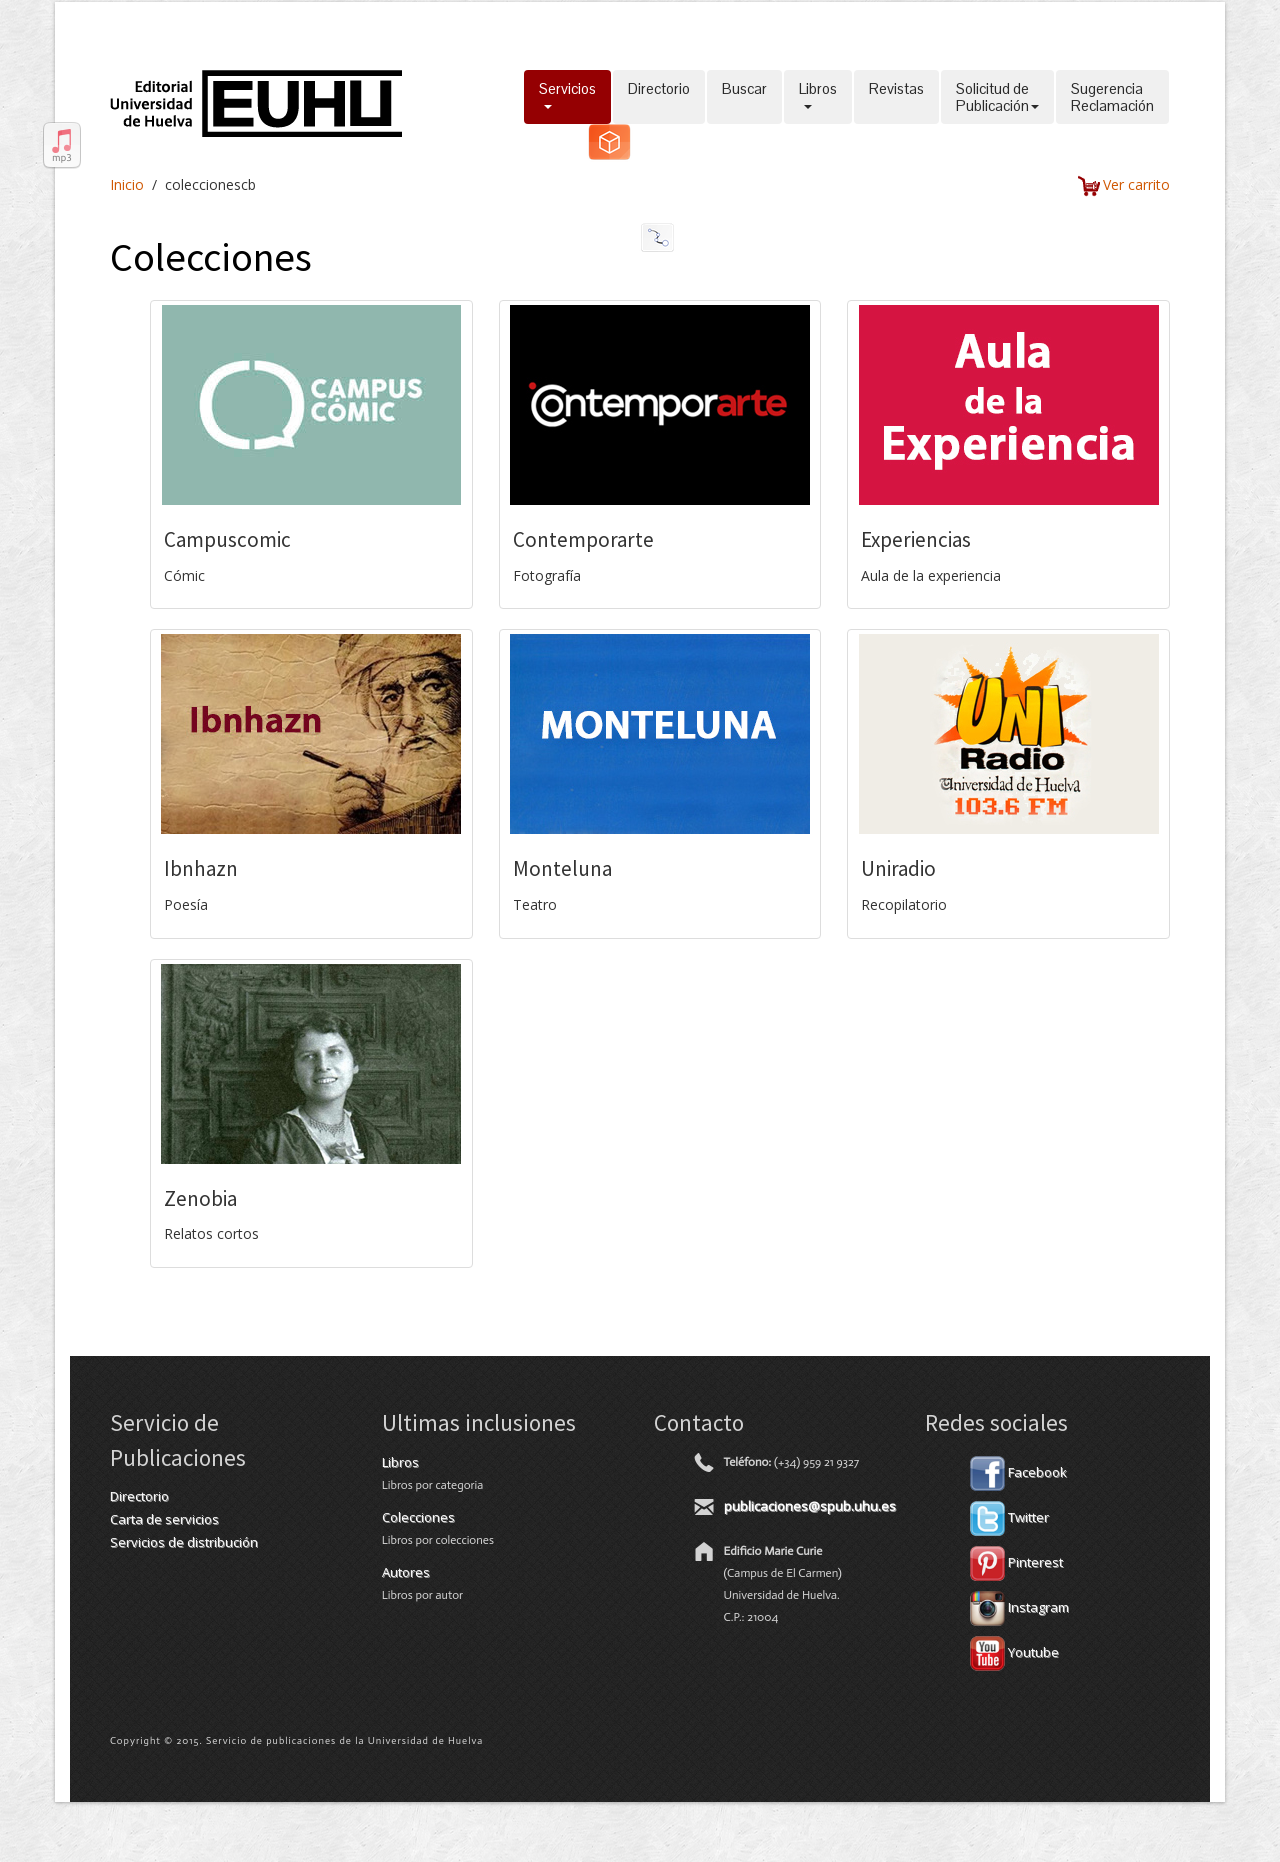 The image size is (1280, 1862). What do you see at coordinates (609, 140) in the screenshot?
I see `3D model file in STL binary format` at bounding box center [609, 140].